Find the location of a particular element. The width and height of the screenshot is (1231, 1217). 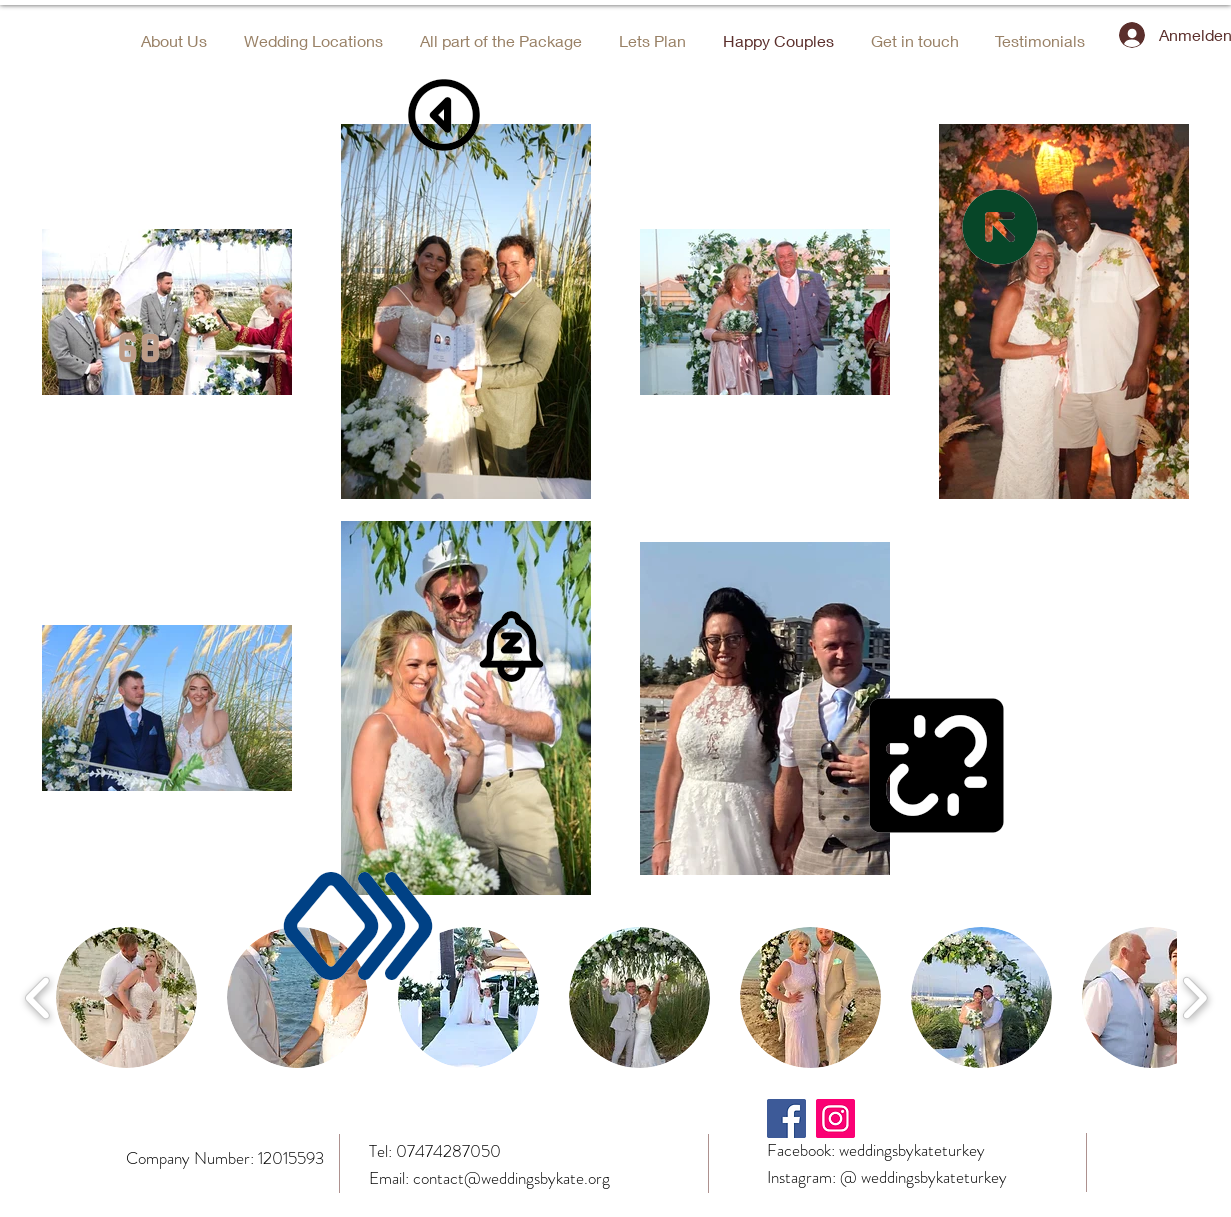

go back to the previous screen is located at coordinates (444, 115).